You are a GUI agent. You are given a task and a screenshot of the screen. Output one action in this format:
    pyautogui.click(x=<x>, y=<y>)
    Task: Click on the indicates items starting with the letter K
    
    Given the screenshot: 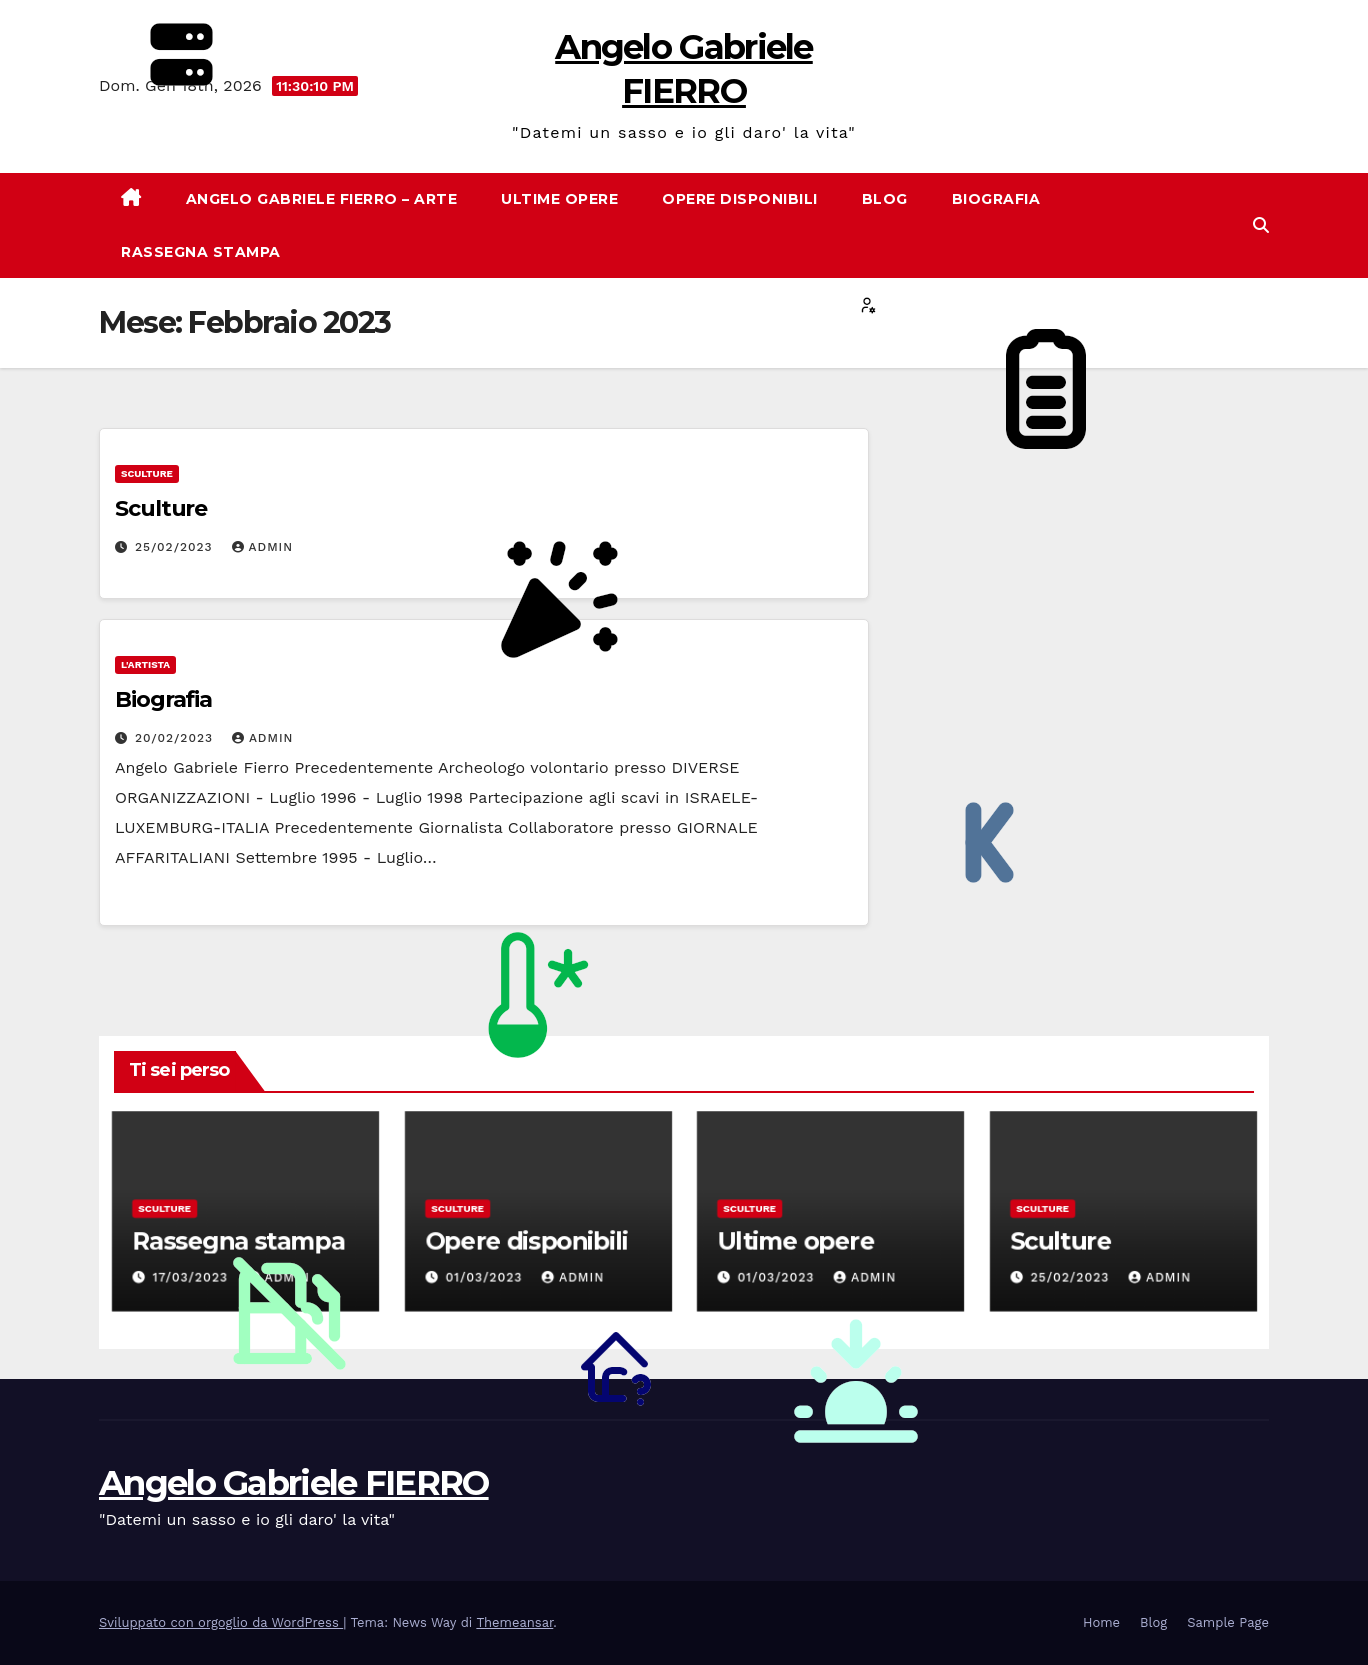 What is the action you would take?
    pyautogui.click(x=985, y=842)
    